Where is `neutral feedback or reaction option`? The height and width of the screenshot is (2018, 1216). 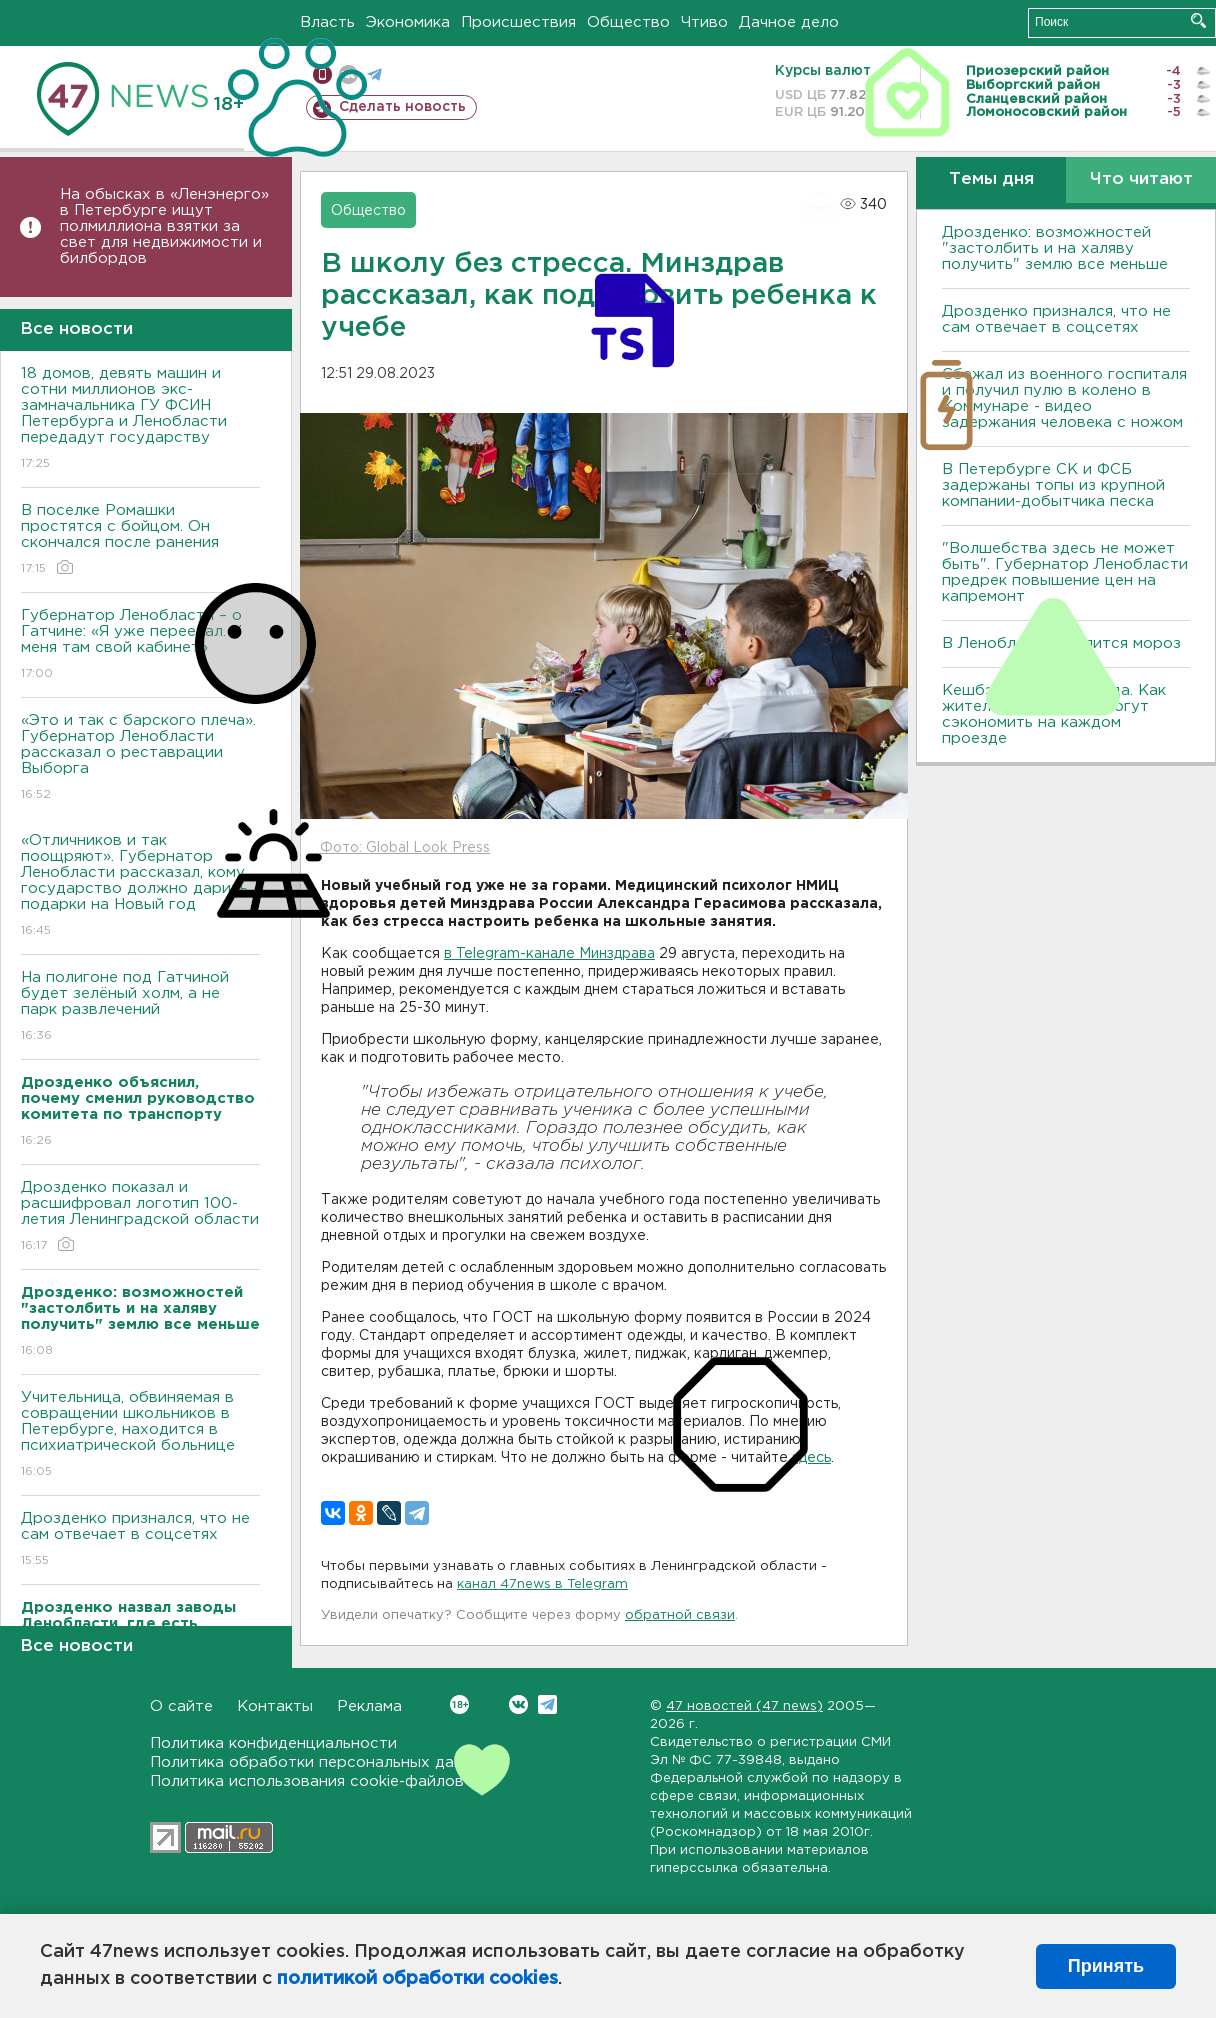
neutral feedback or reaction option is located at coordinates (255, 643).